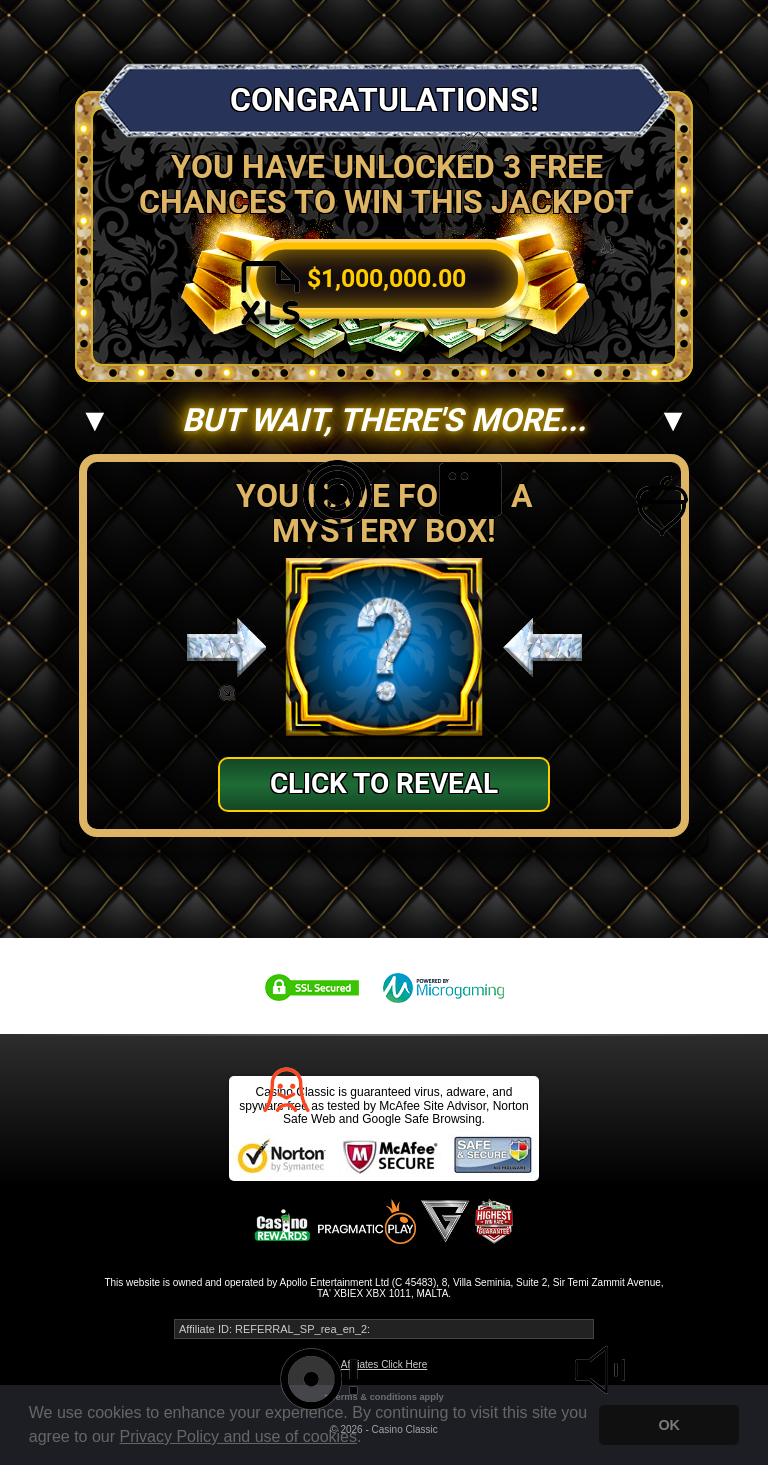  Describe the element at coordinates (662, 506) in the screenshot. I see `nature or outdoors category icon` at that location.